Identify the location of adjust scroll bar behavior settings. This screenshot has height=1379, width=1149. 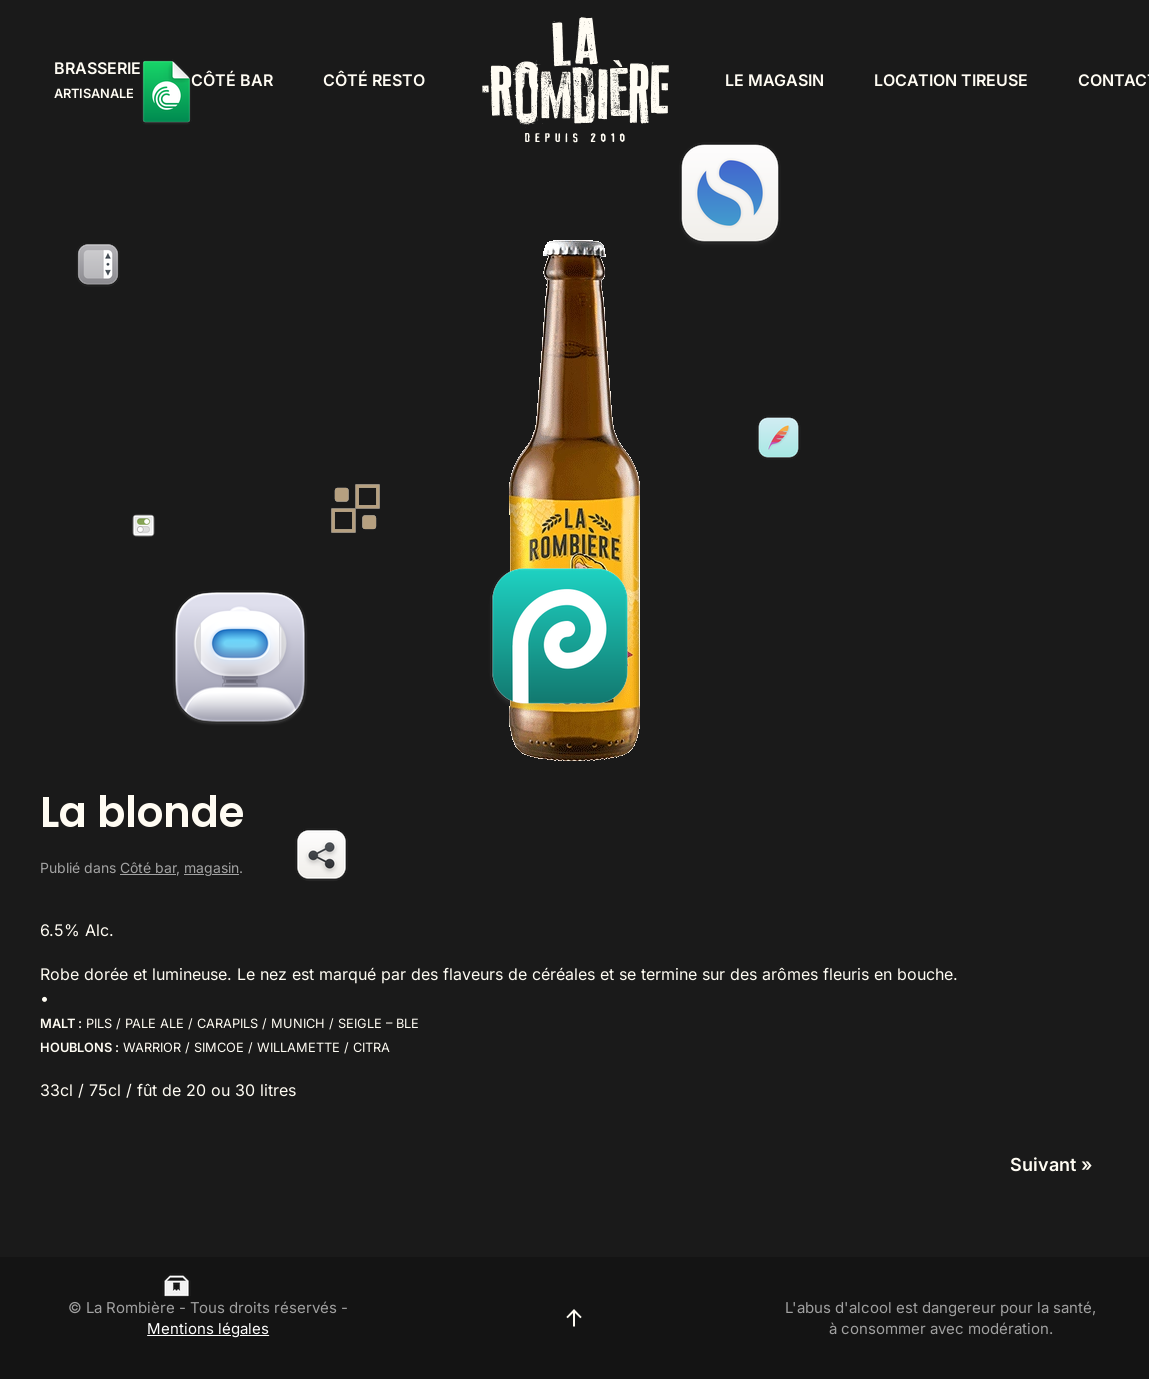
(98, 265).